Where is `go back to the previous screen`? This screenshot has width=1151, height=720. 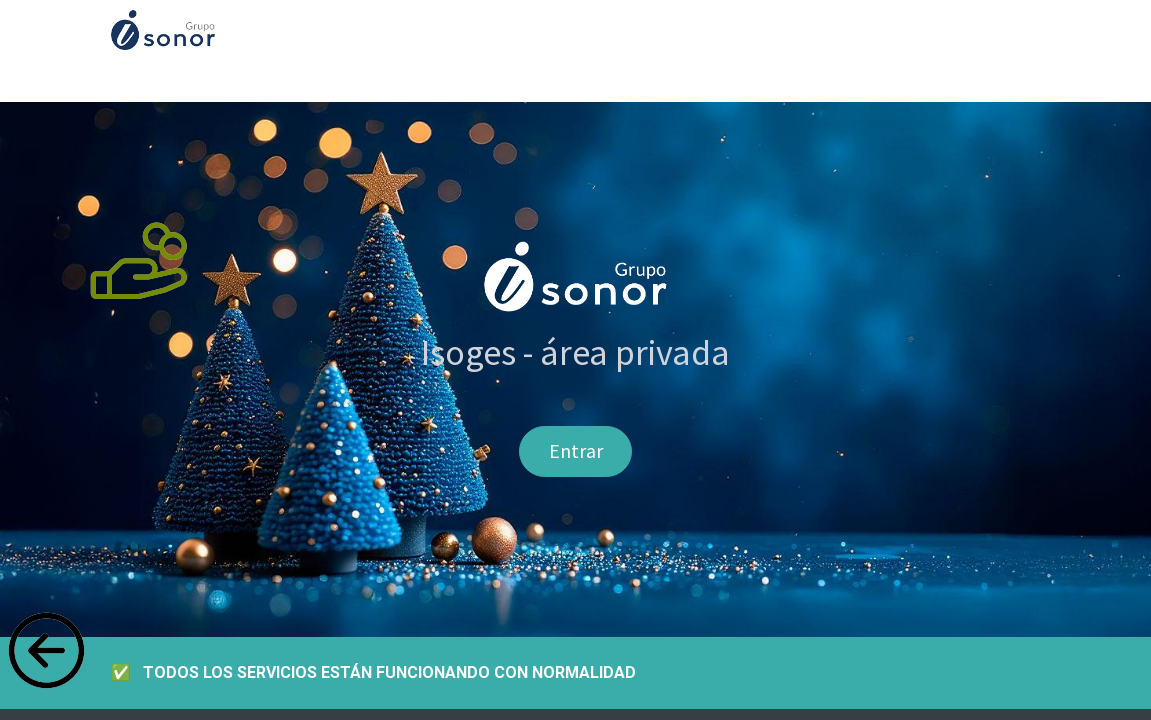
go back to the previous screen is located at coordinates (46, 650).